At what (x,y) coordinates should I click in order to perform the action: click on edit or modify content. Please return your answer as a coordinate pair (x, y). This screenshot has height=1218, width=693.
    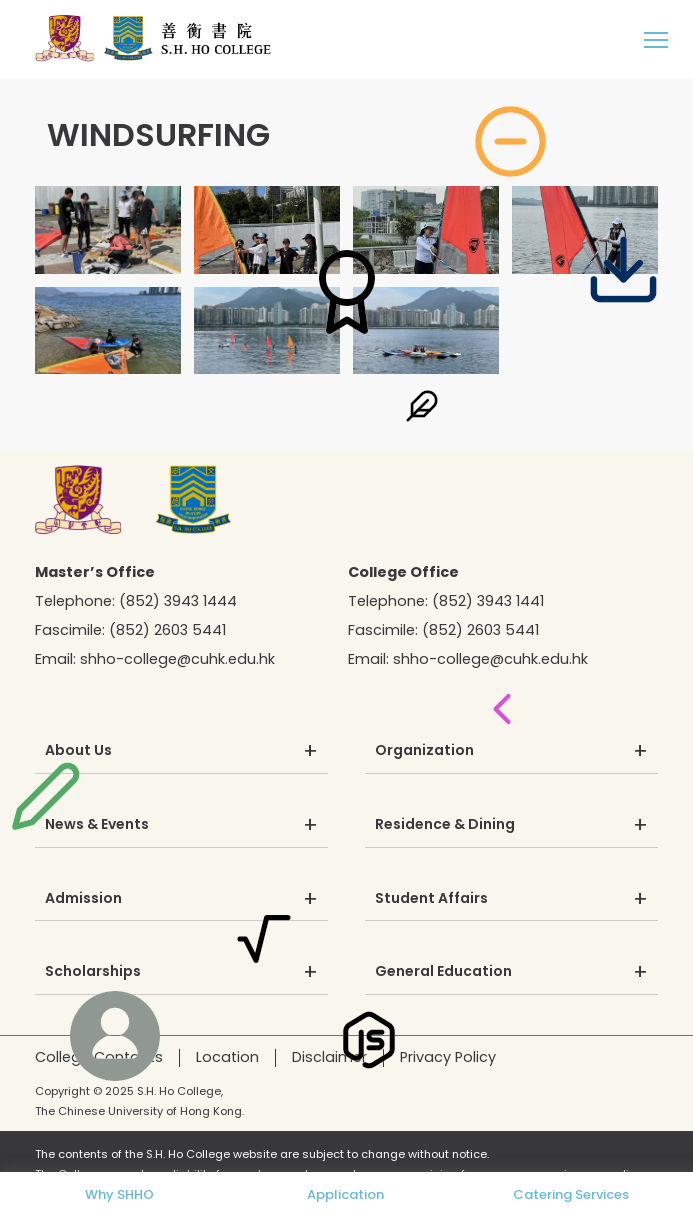
    Looking at the image, I should click on (46, 796).